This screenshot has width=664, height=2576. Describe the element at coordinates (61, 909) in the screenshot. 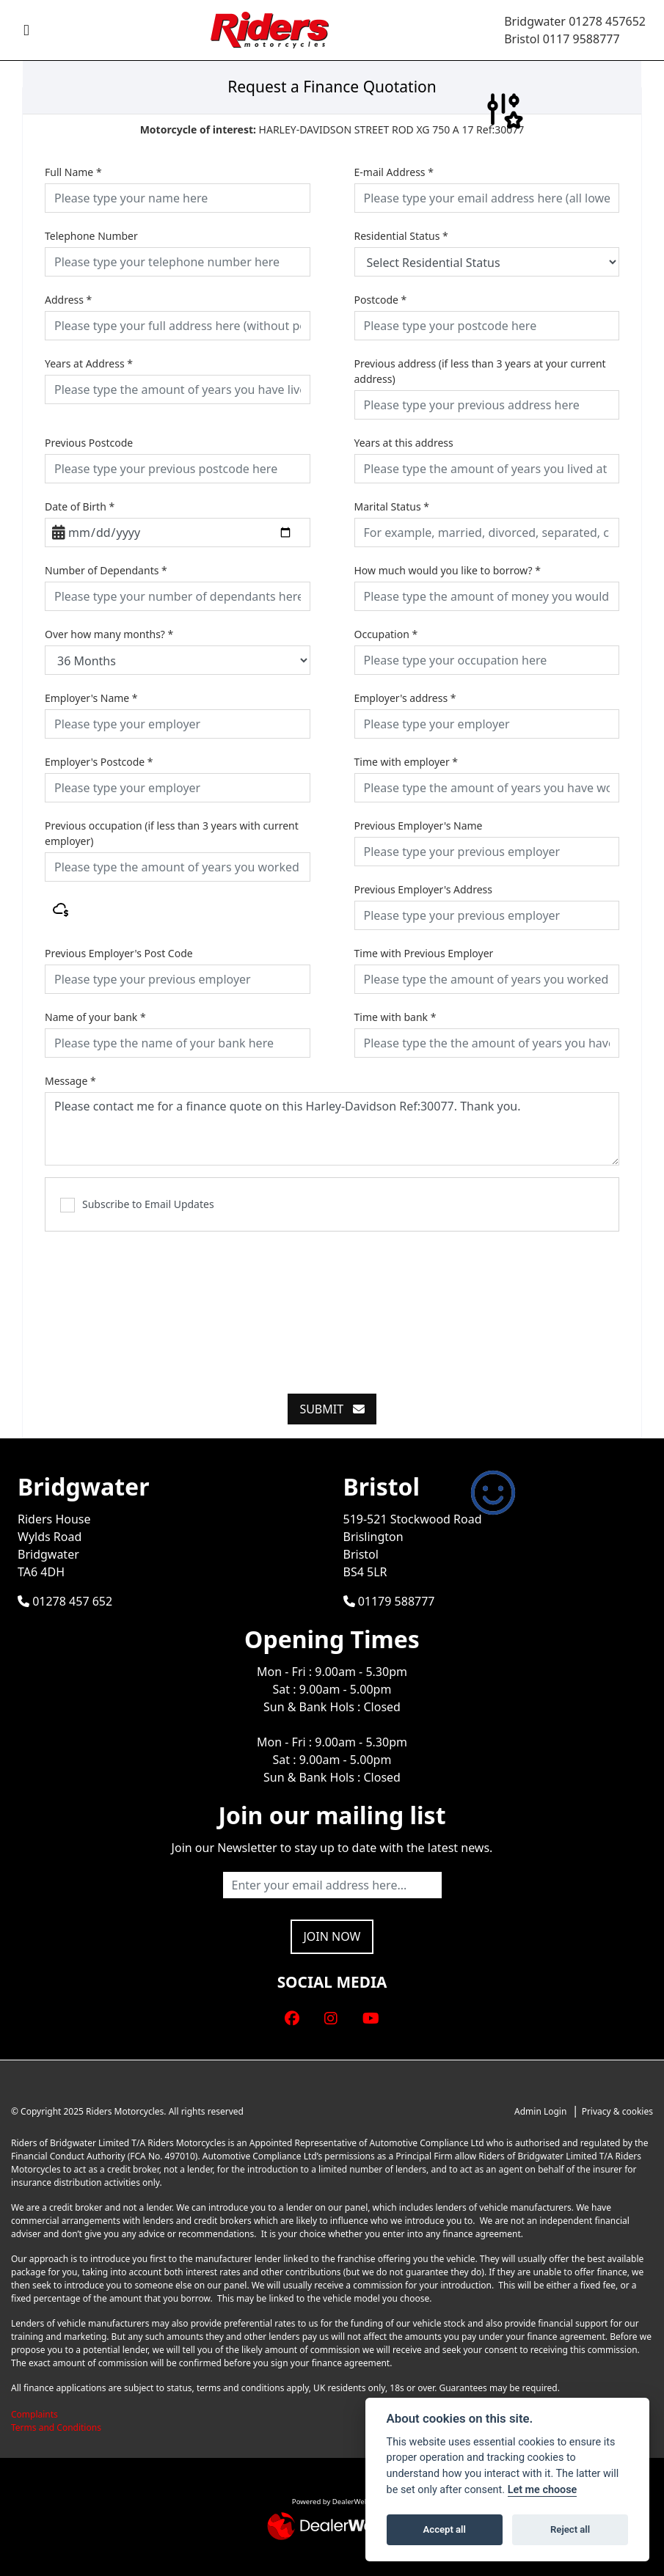

I see `view cloud storage pricing or billing` at that location.